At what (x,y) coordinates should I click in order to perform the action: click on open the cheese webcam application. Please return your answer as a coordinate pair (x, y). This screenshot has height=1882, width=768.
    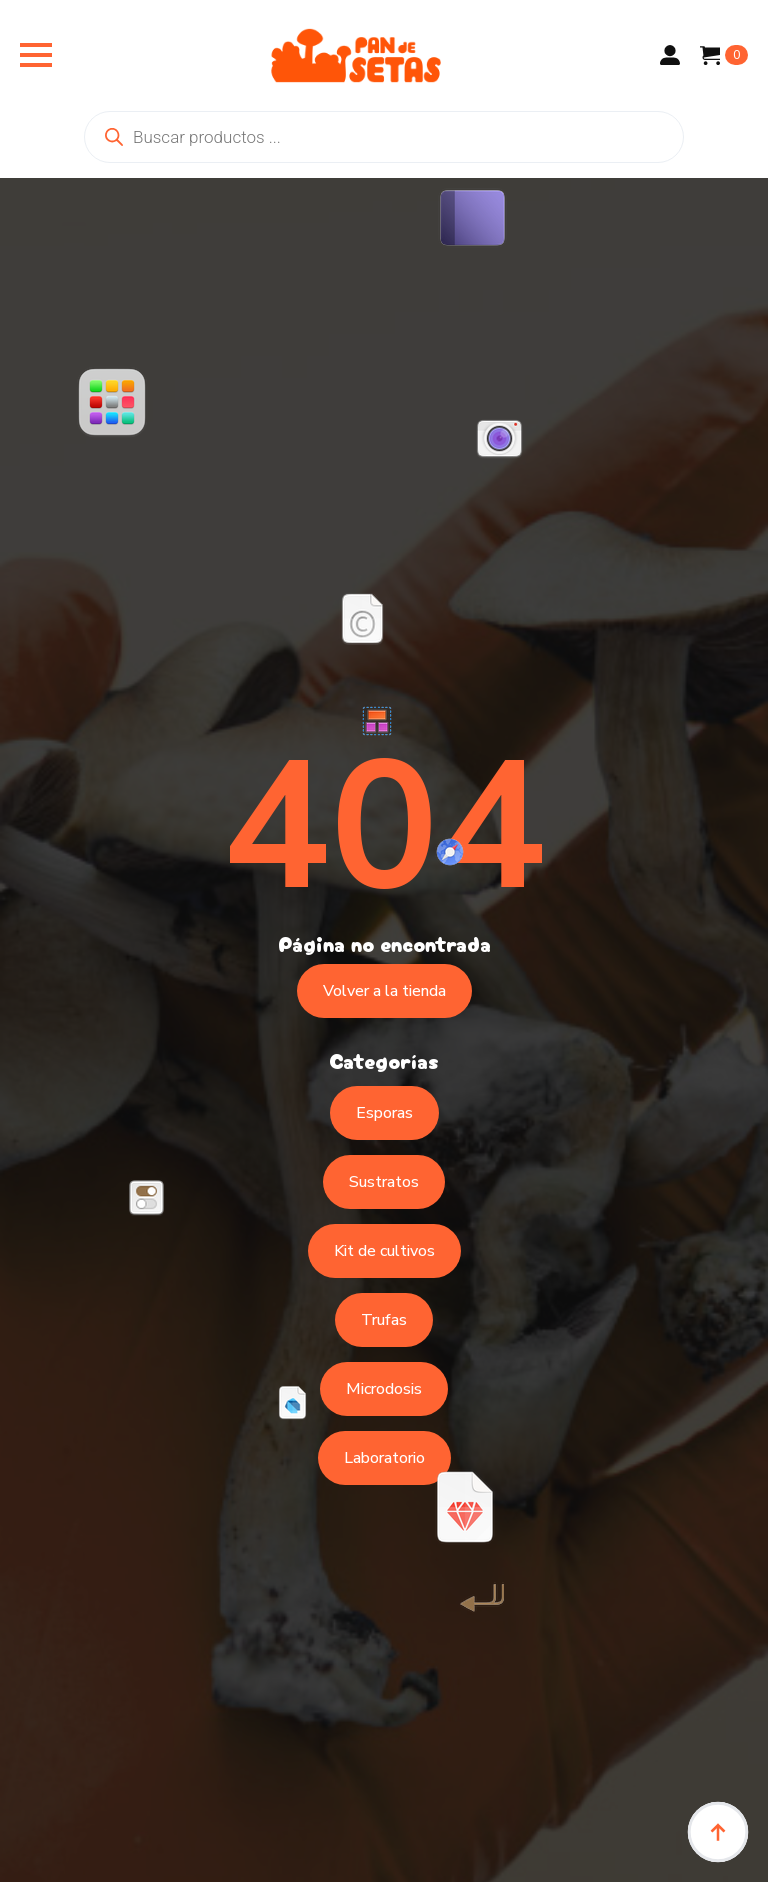
    Looking at the image, I should click on (499, 438).